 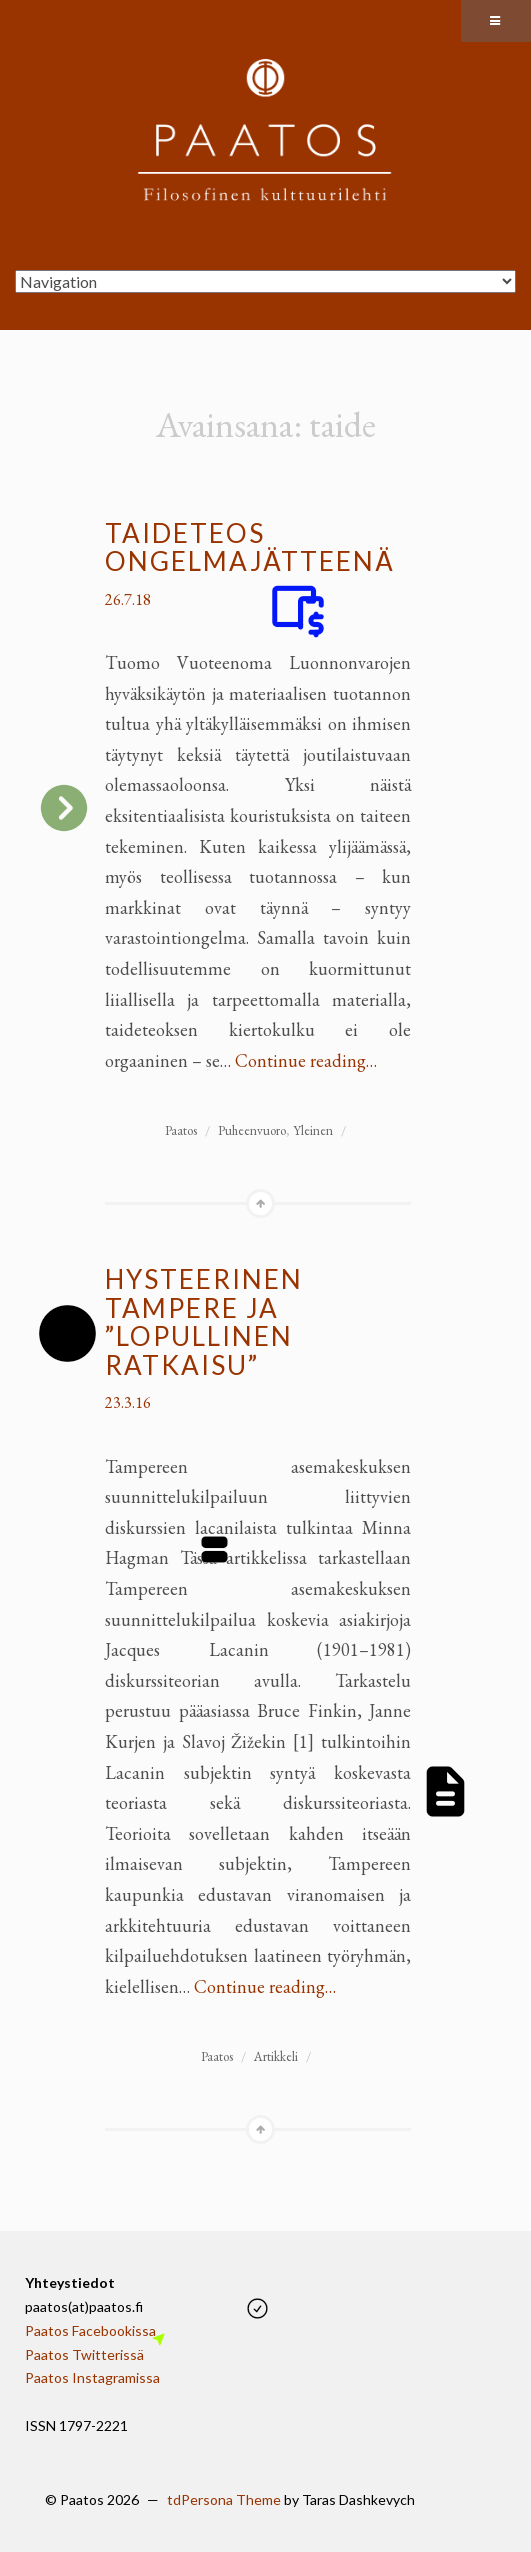 What do you see at coordinates (159, 2339) in the screenshot?
I see `navigate to your current location` at bounding box center [159, 2339].